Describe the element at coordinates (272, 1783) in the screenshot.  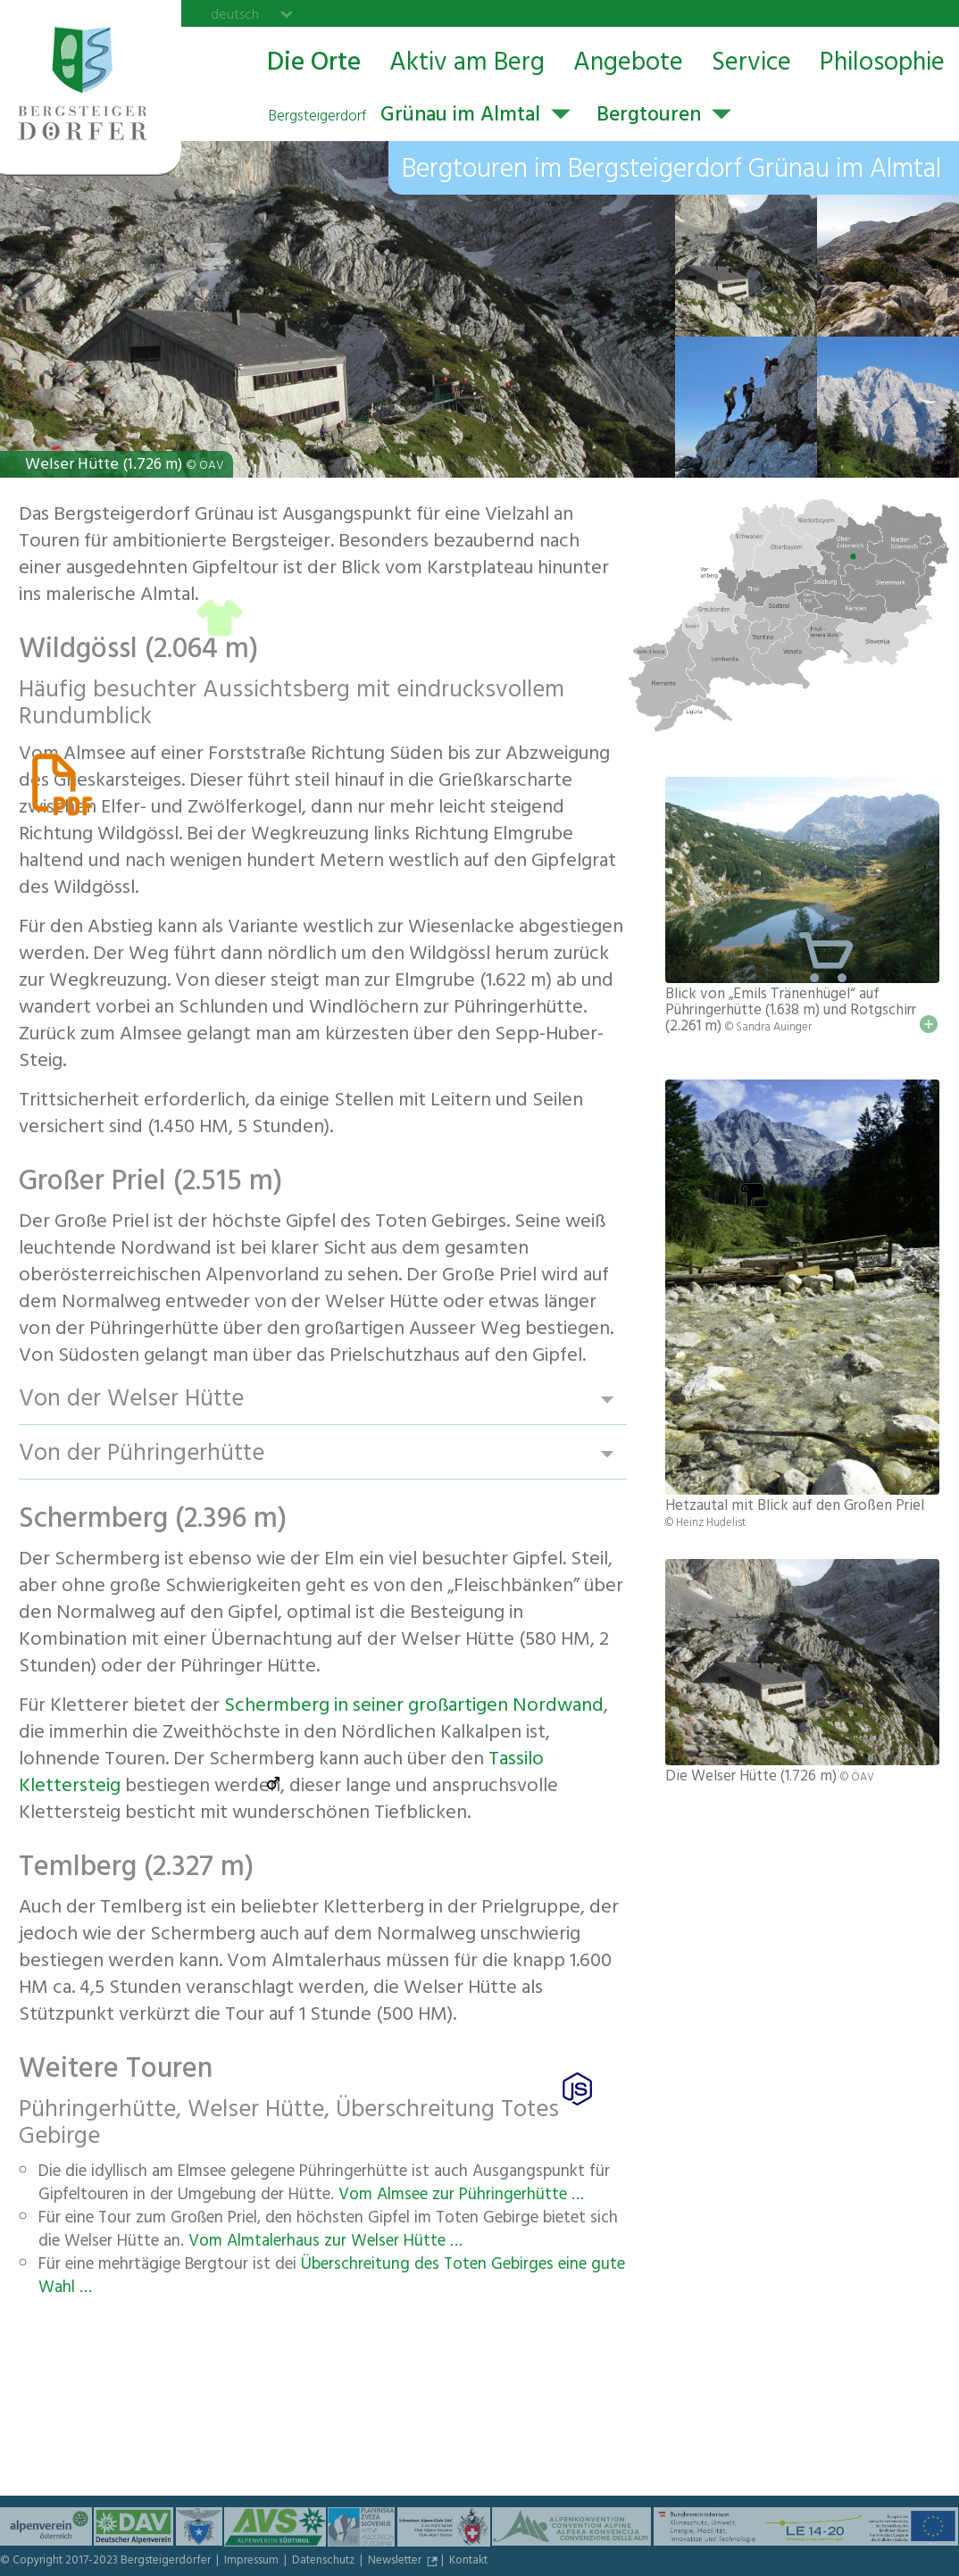
I see `indicates male gender selection` at that location.